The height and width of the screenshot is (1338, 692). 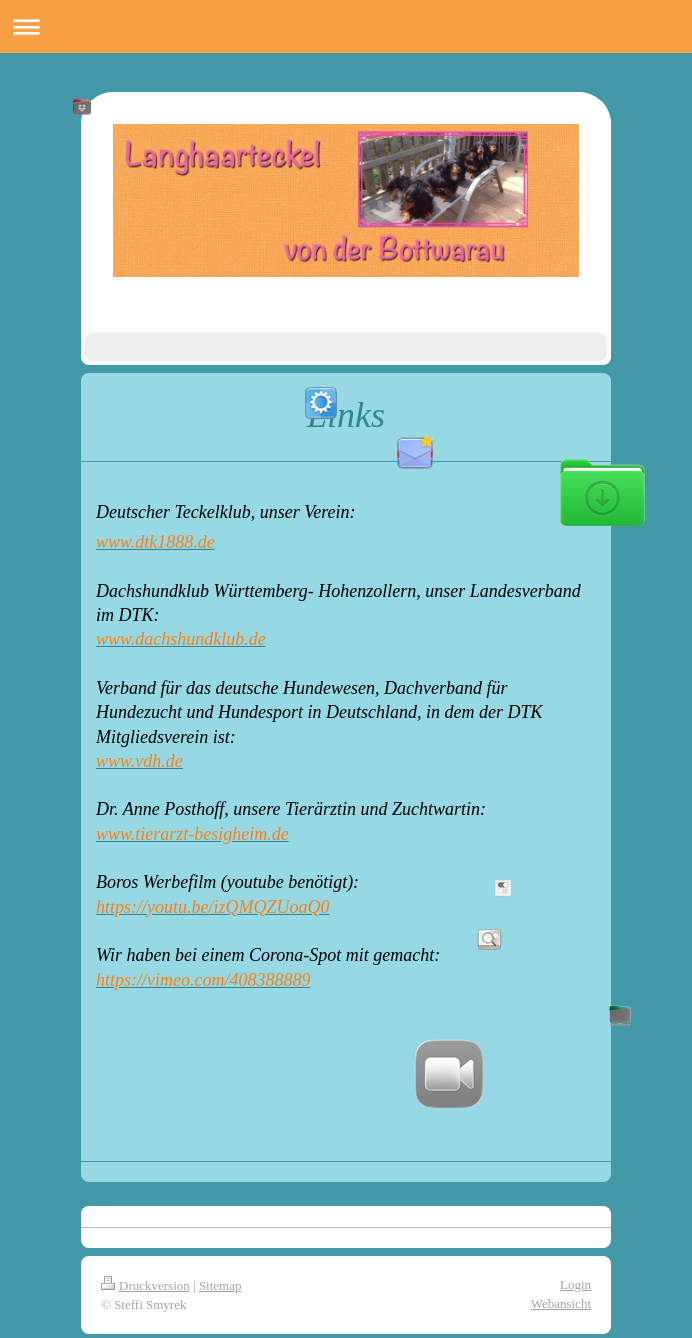 I want to click on mark email as unread, so click(x=415, y=453).